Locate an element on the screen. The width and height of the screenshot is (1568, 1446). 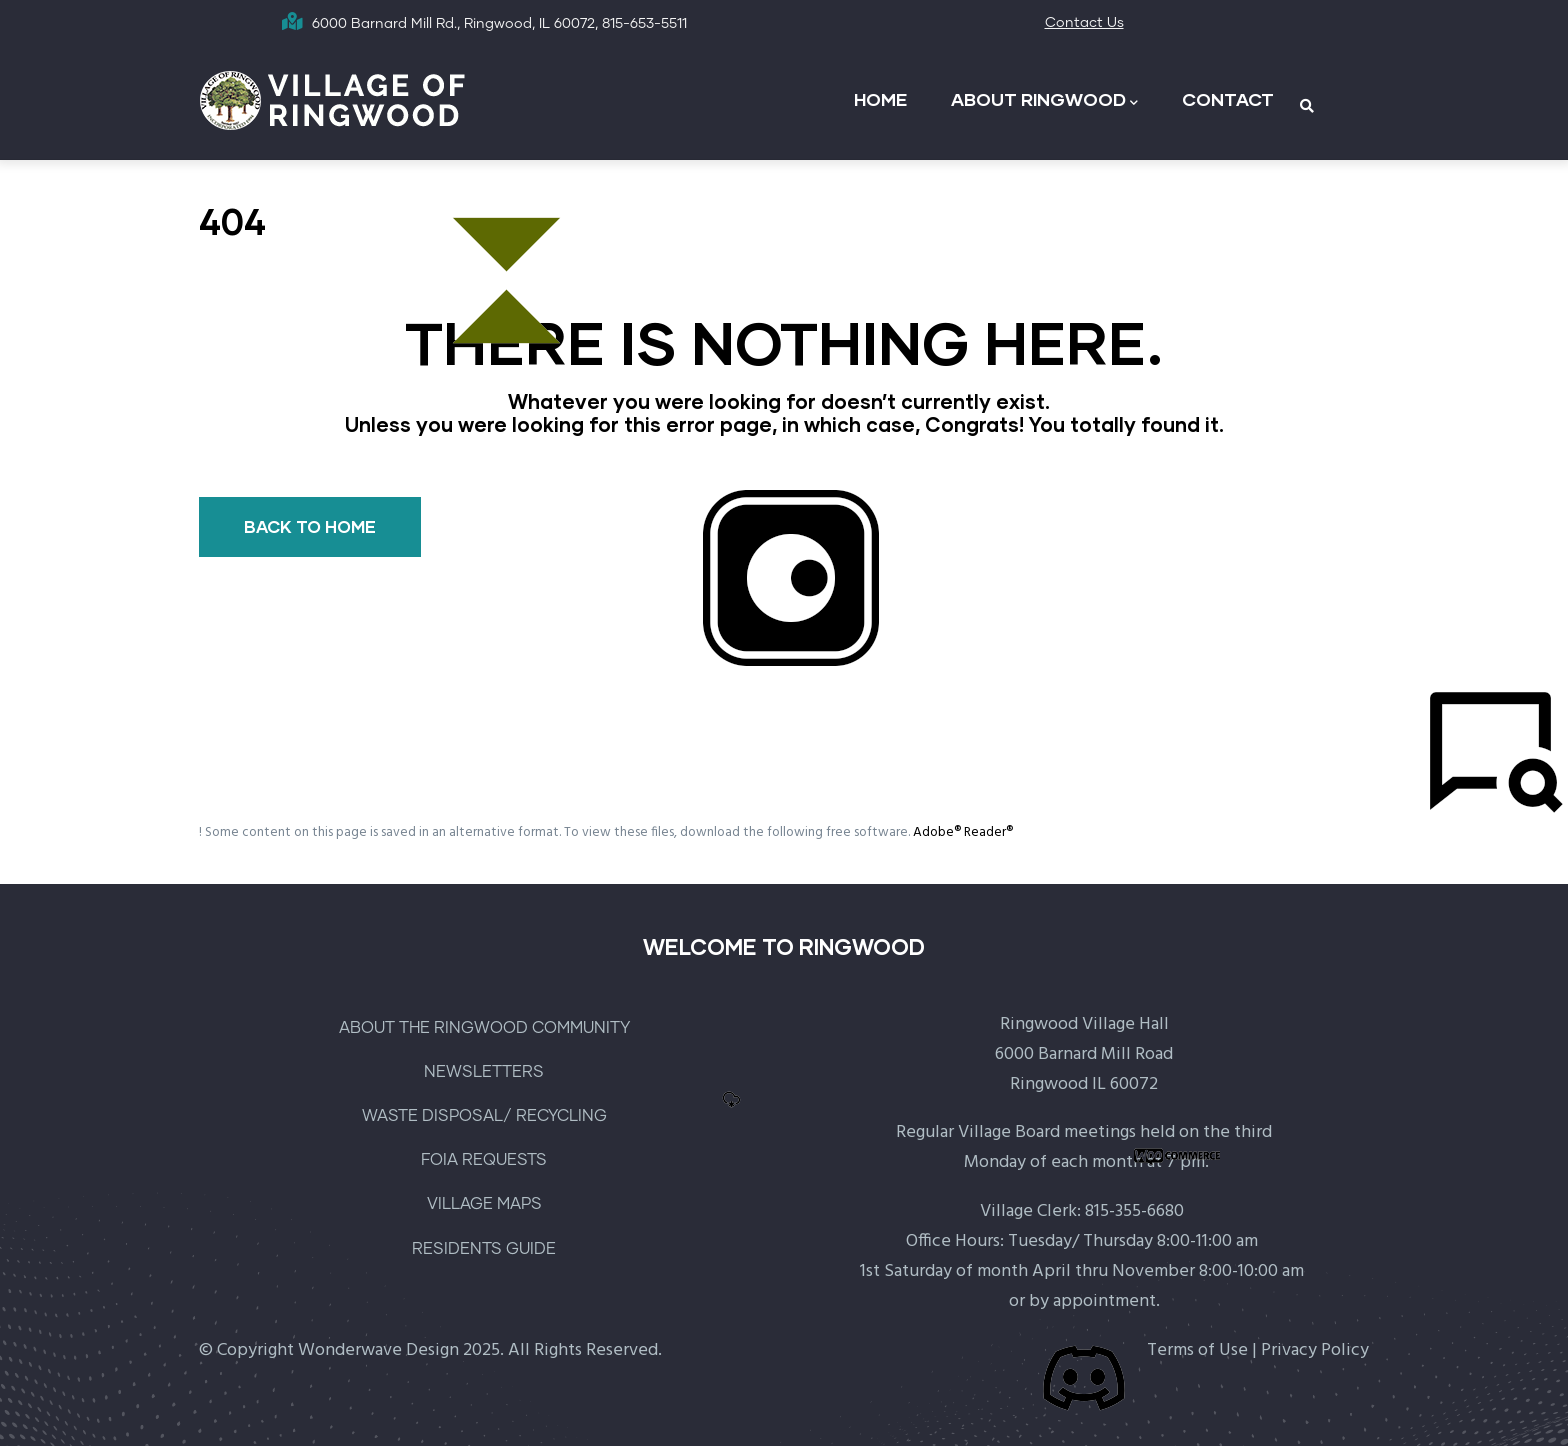
indicates snowy weather conditions is located at coordinates (731, 1099).